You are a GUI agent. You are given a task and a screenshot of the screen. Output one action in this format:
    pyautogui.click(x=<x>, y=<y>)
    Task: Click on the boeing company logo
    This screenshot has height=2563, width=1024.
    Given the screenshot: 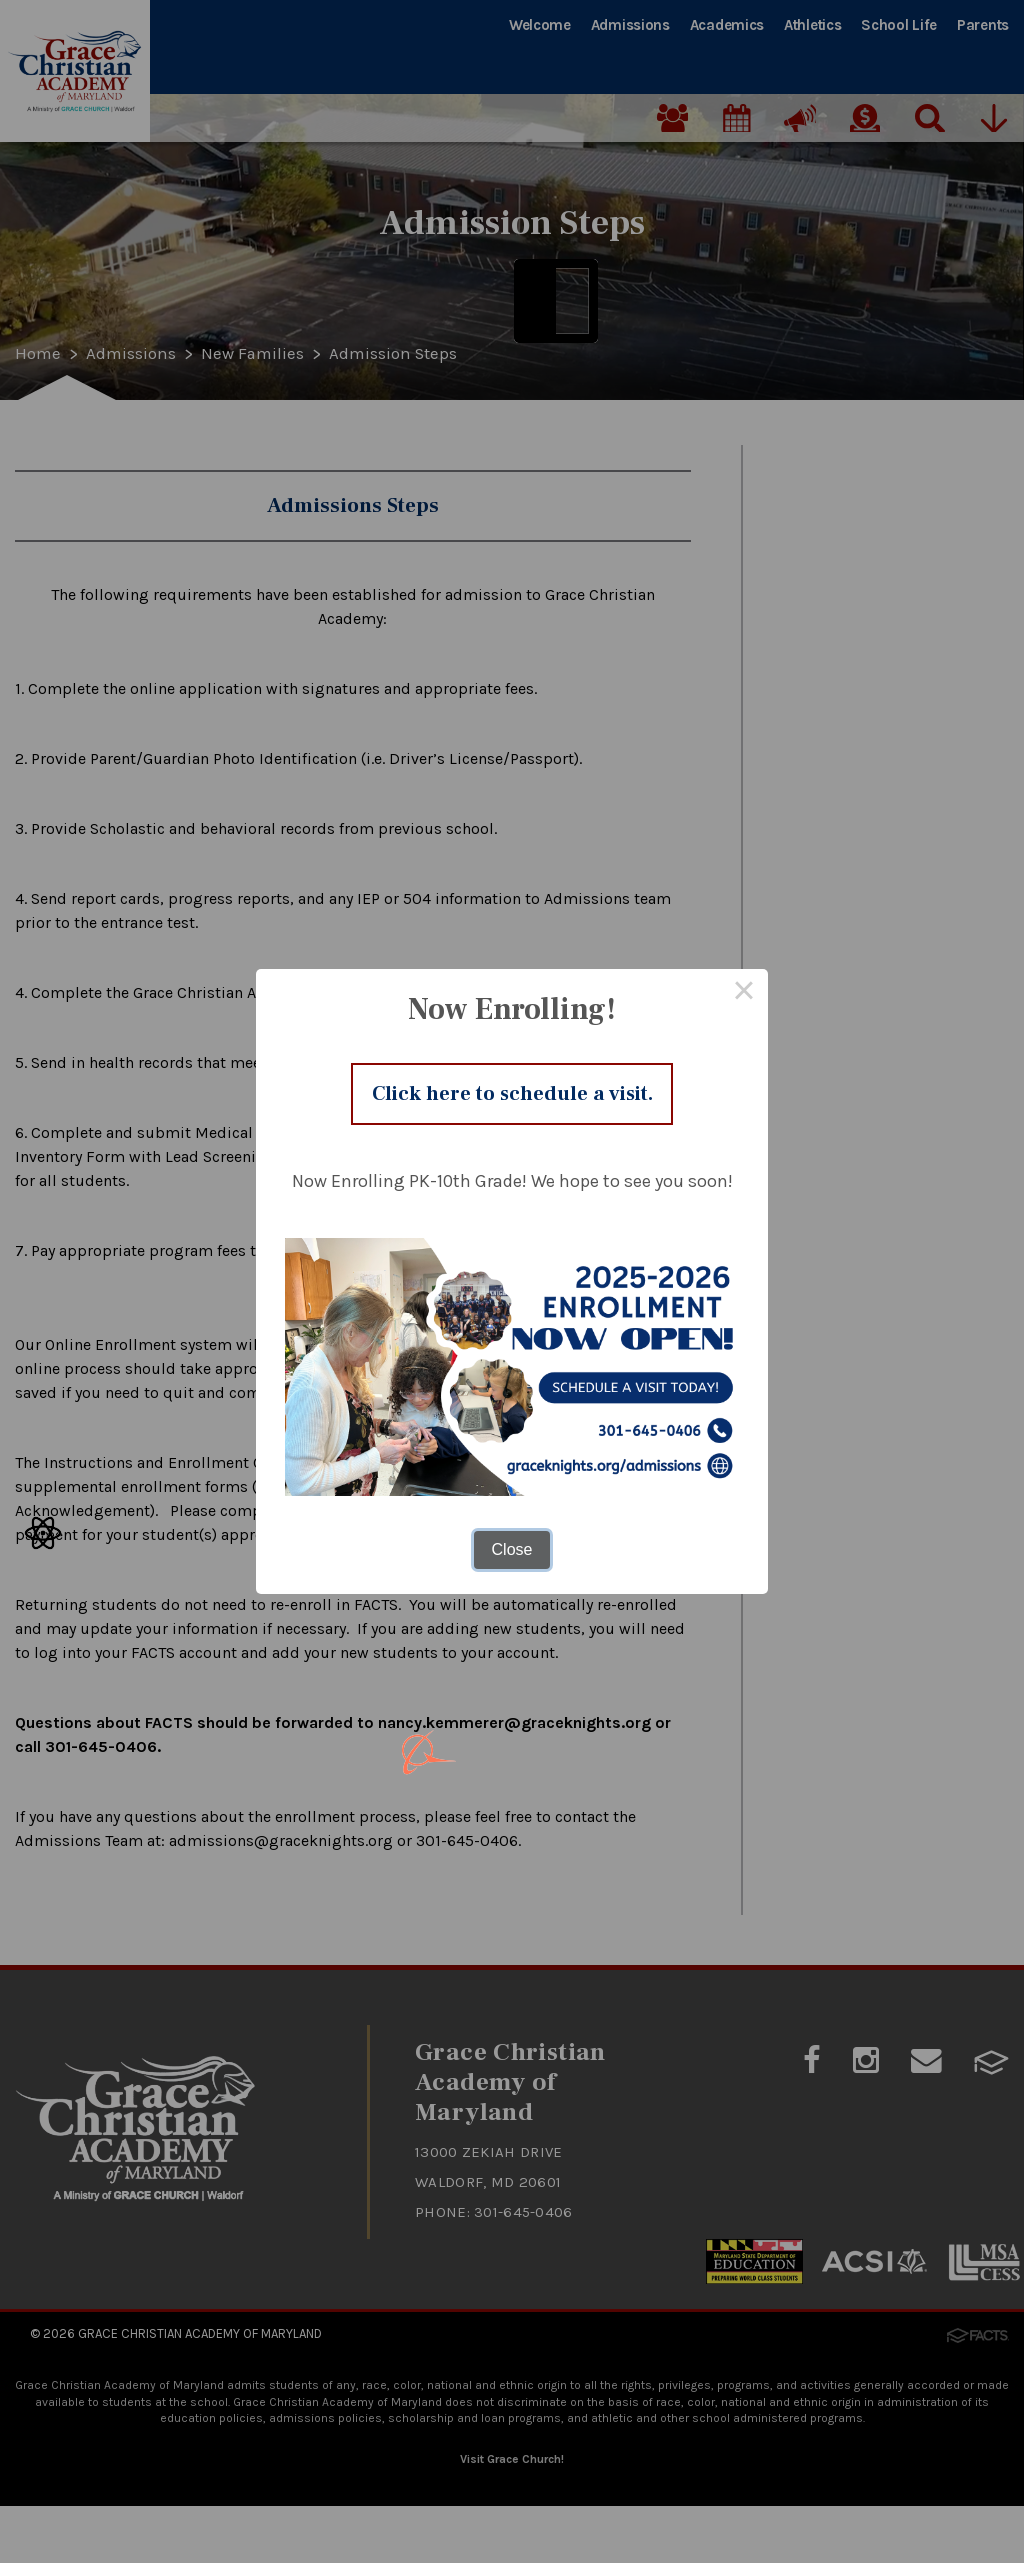 What is the action you would take?
    pyautogui.click(x=429, y=1752)
    